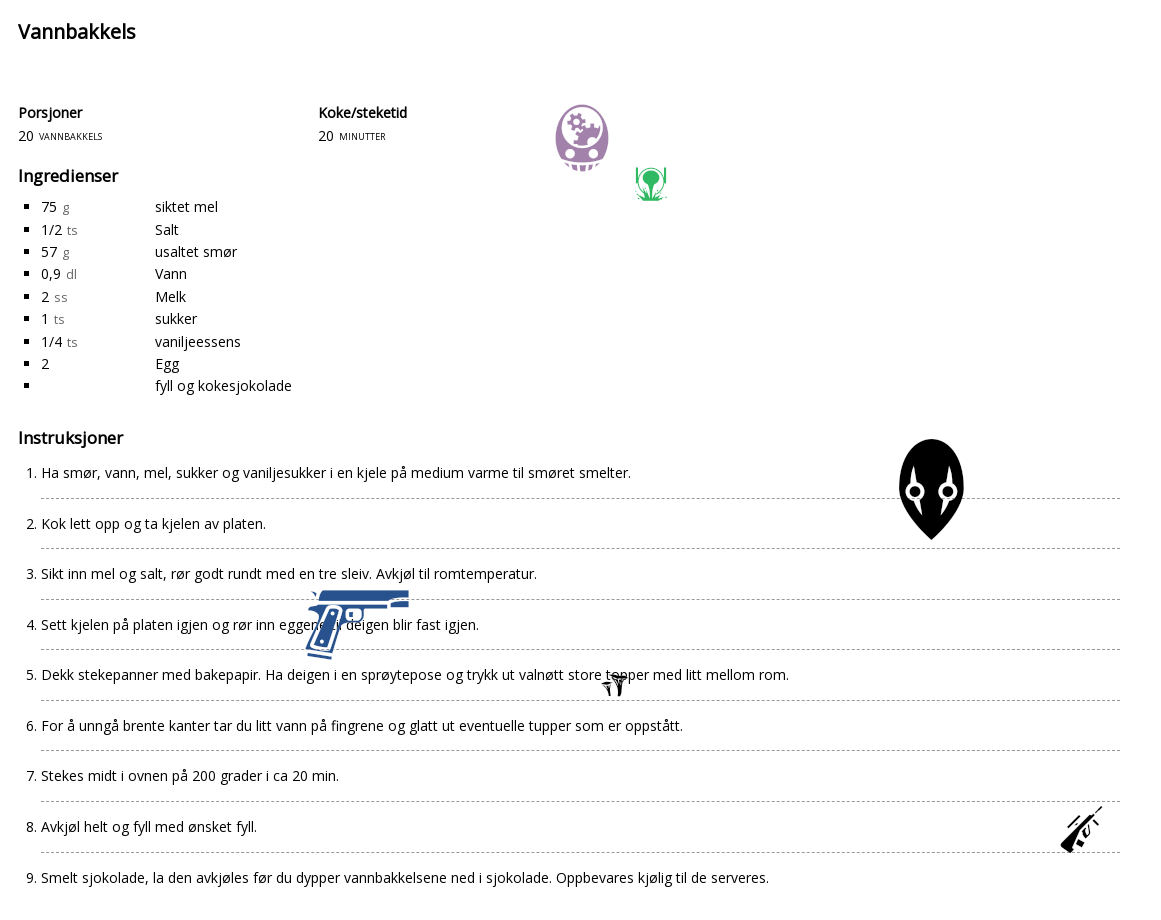  What do you see at coordinates (651, 184) in the screenshot?
I see `smelting or metalworking process in progress` at bounding box center [651, 184].